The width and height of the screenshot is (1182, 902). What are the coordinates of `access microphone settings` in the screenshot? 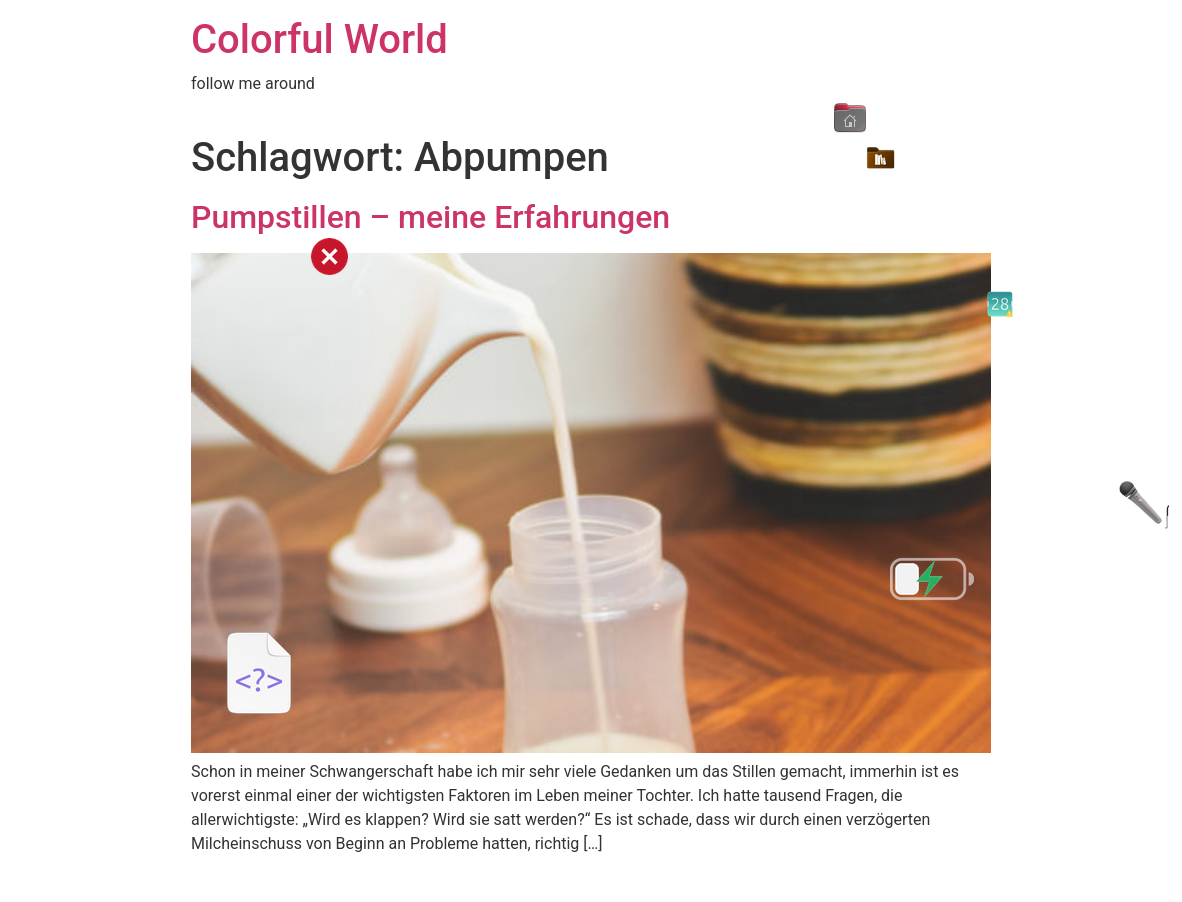 It's located at (1144, 506).